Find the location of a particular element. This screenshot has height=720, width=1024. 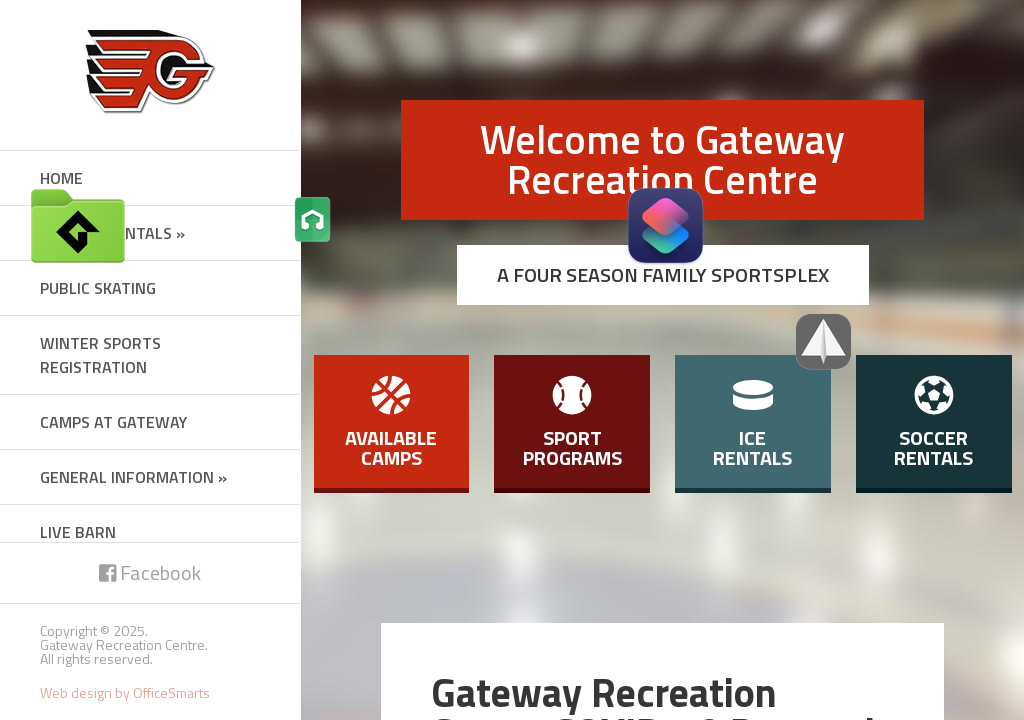

open game maker studio project folder is located at coordinates (77, 228).